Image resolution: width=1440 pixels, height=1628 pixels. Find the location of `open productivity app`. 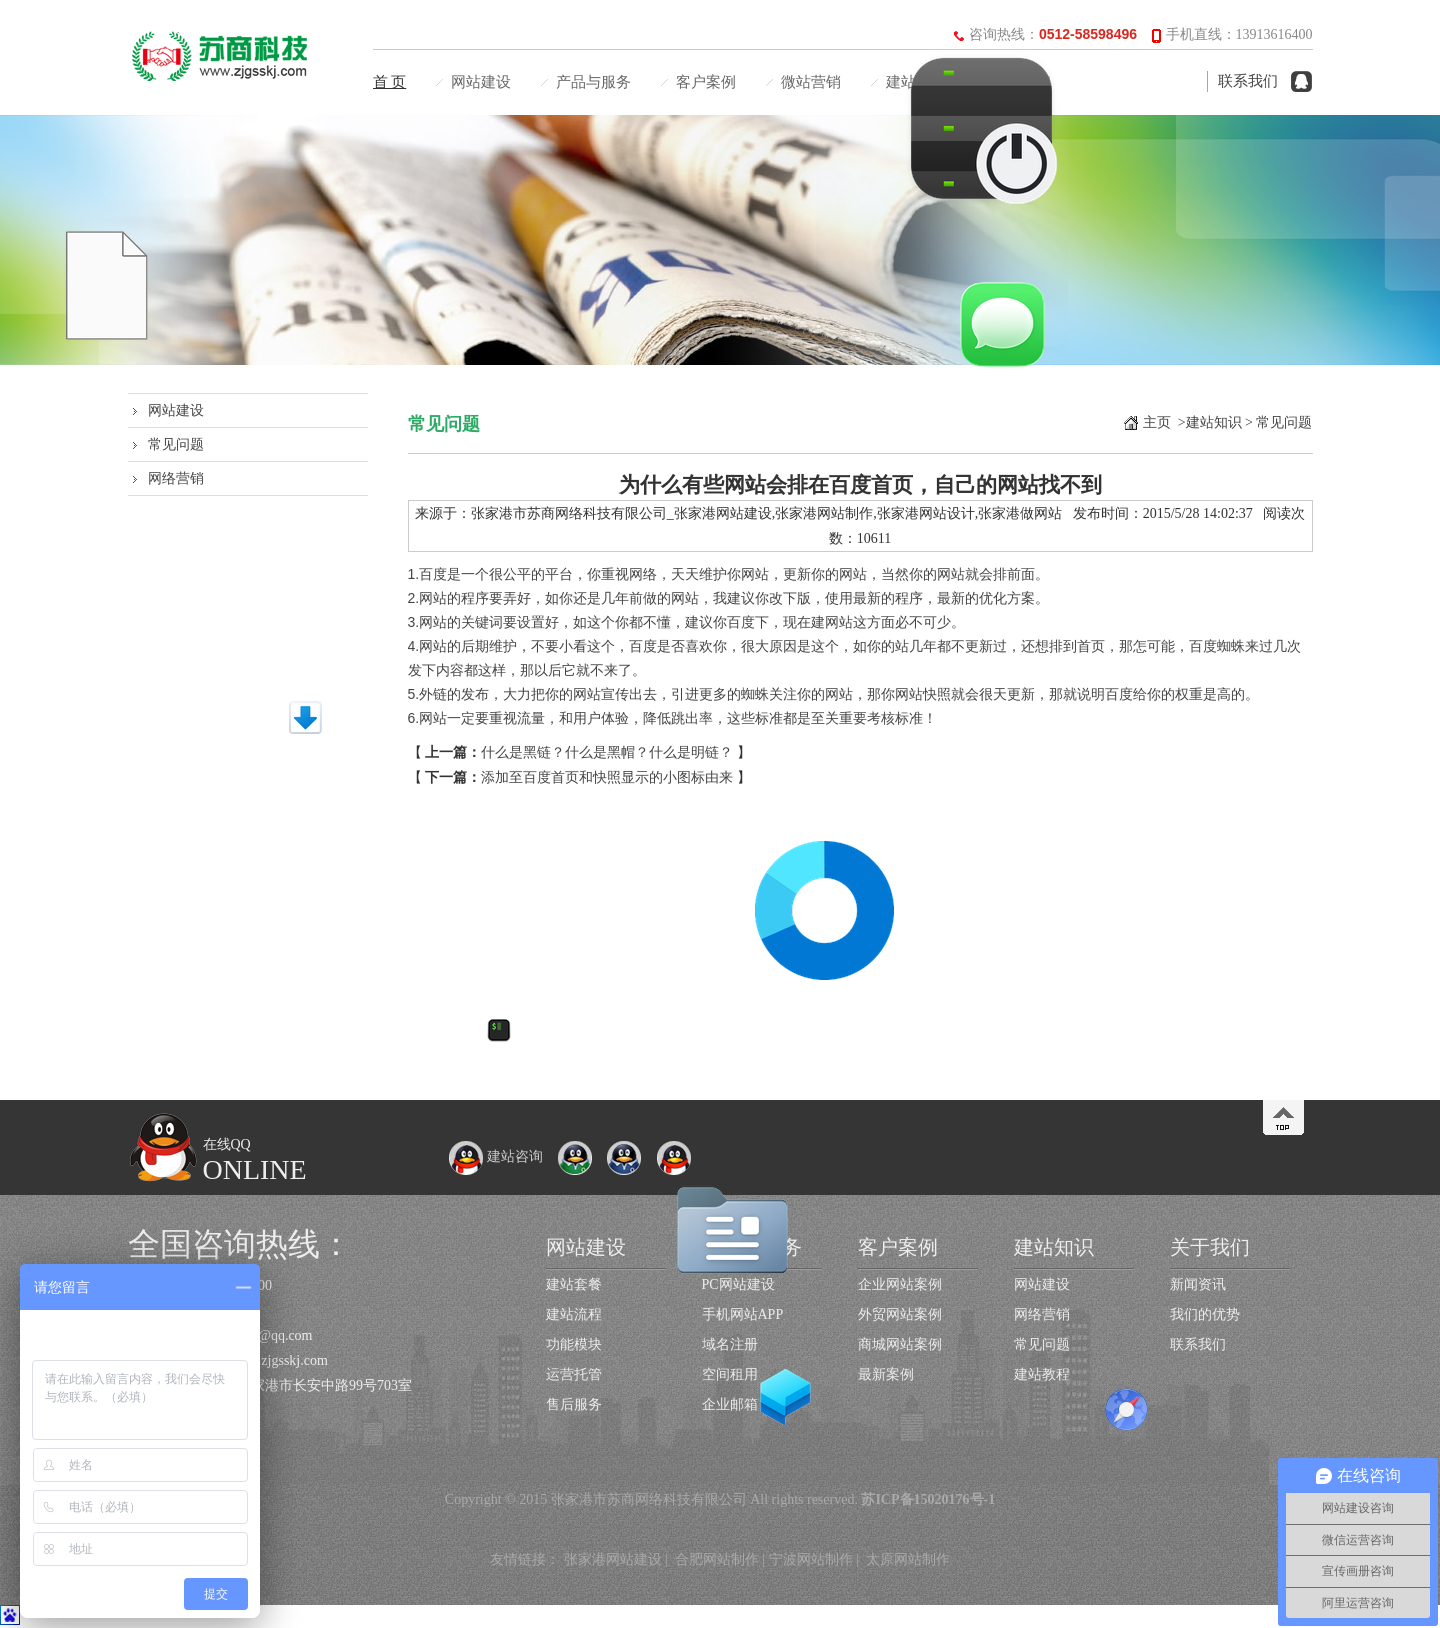

open productivity app is located at coordinates (824, 910).